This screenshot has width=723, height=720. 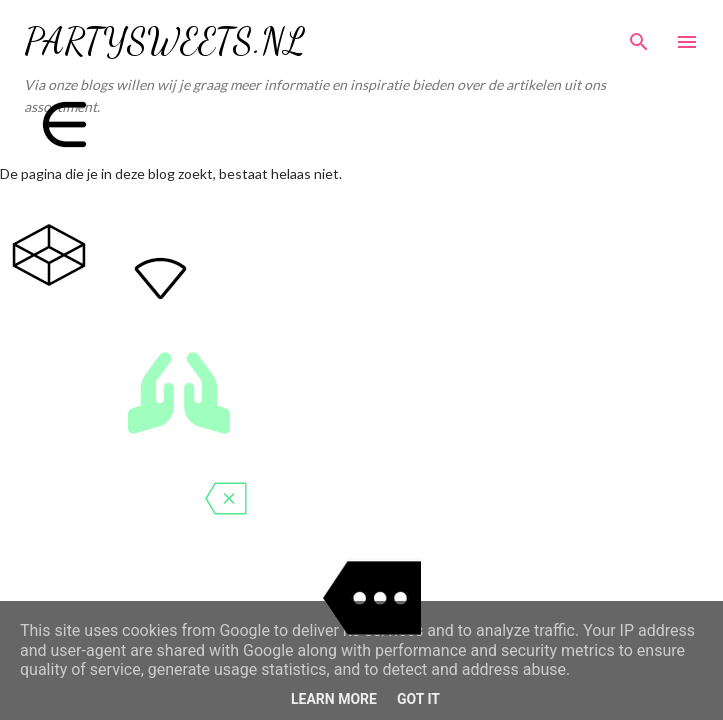 I want to click on express gratitude or thankfulness, so click(x=179, y=393).